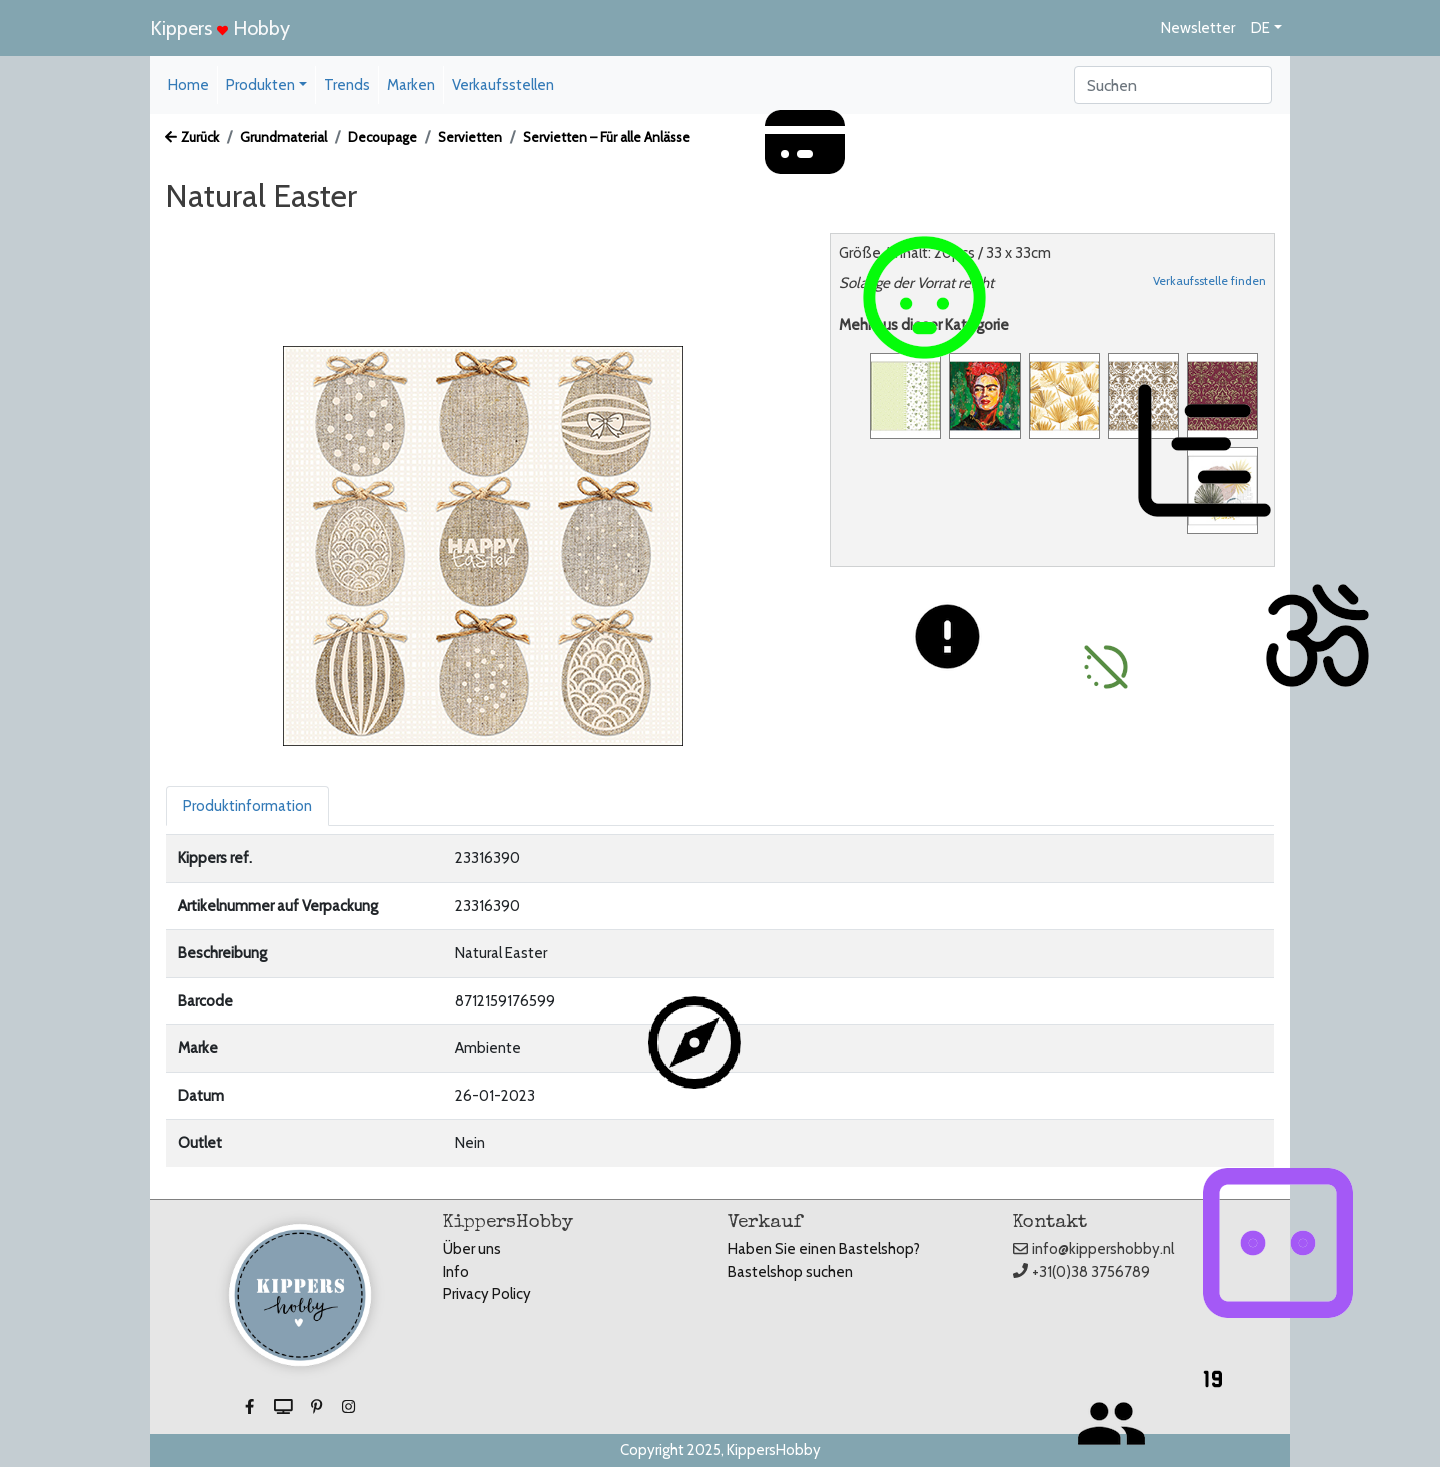 This screenshot has width=1440, height=1467. Describe the element at coordinates (805, 142) in the screenshot. I see `manage payment methods` at that location.